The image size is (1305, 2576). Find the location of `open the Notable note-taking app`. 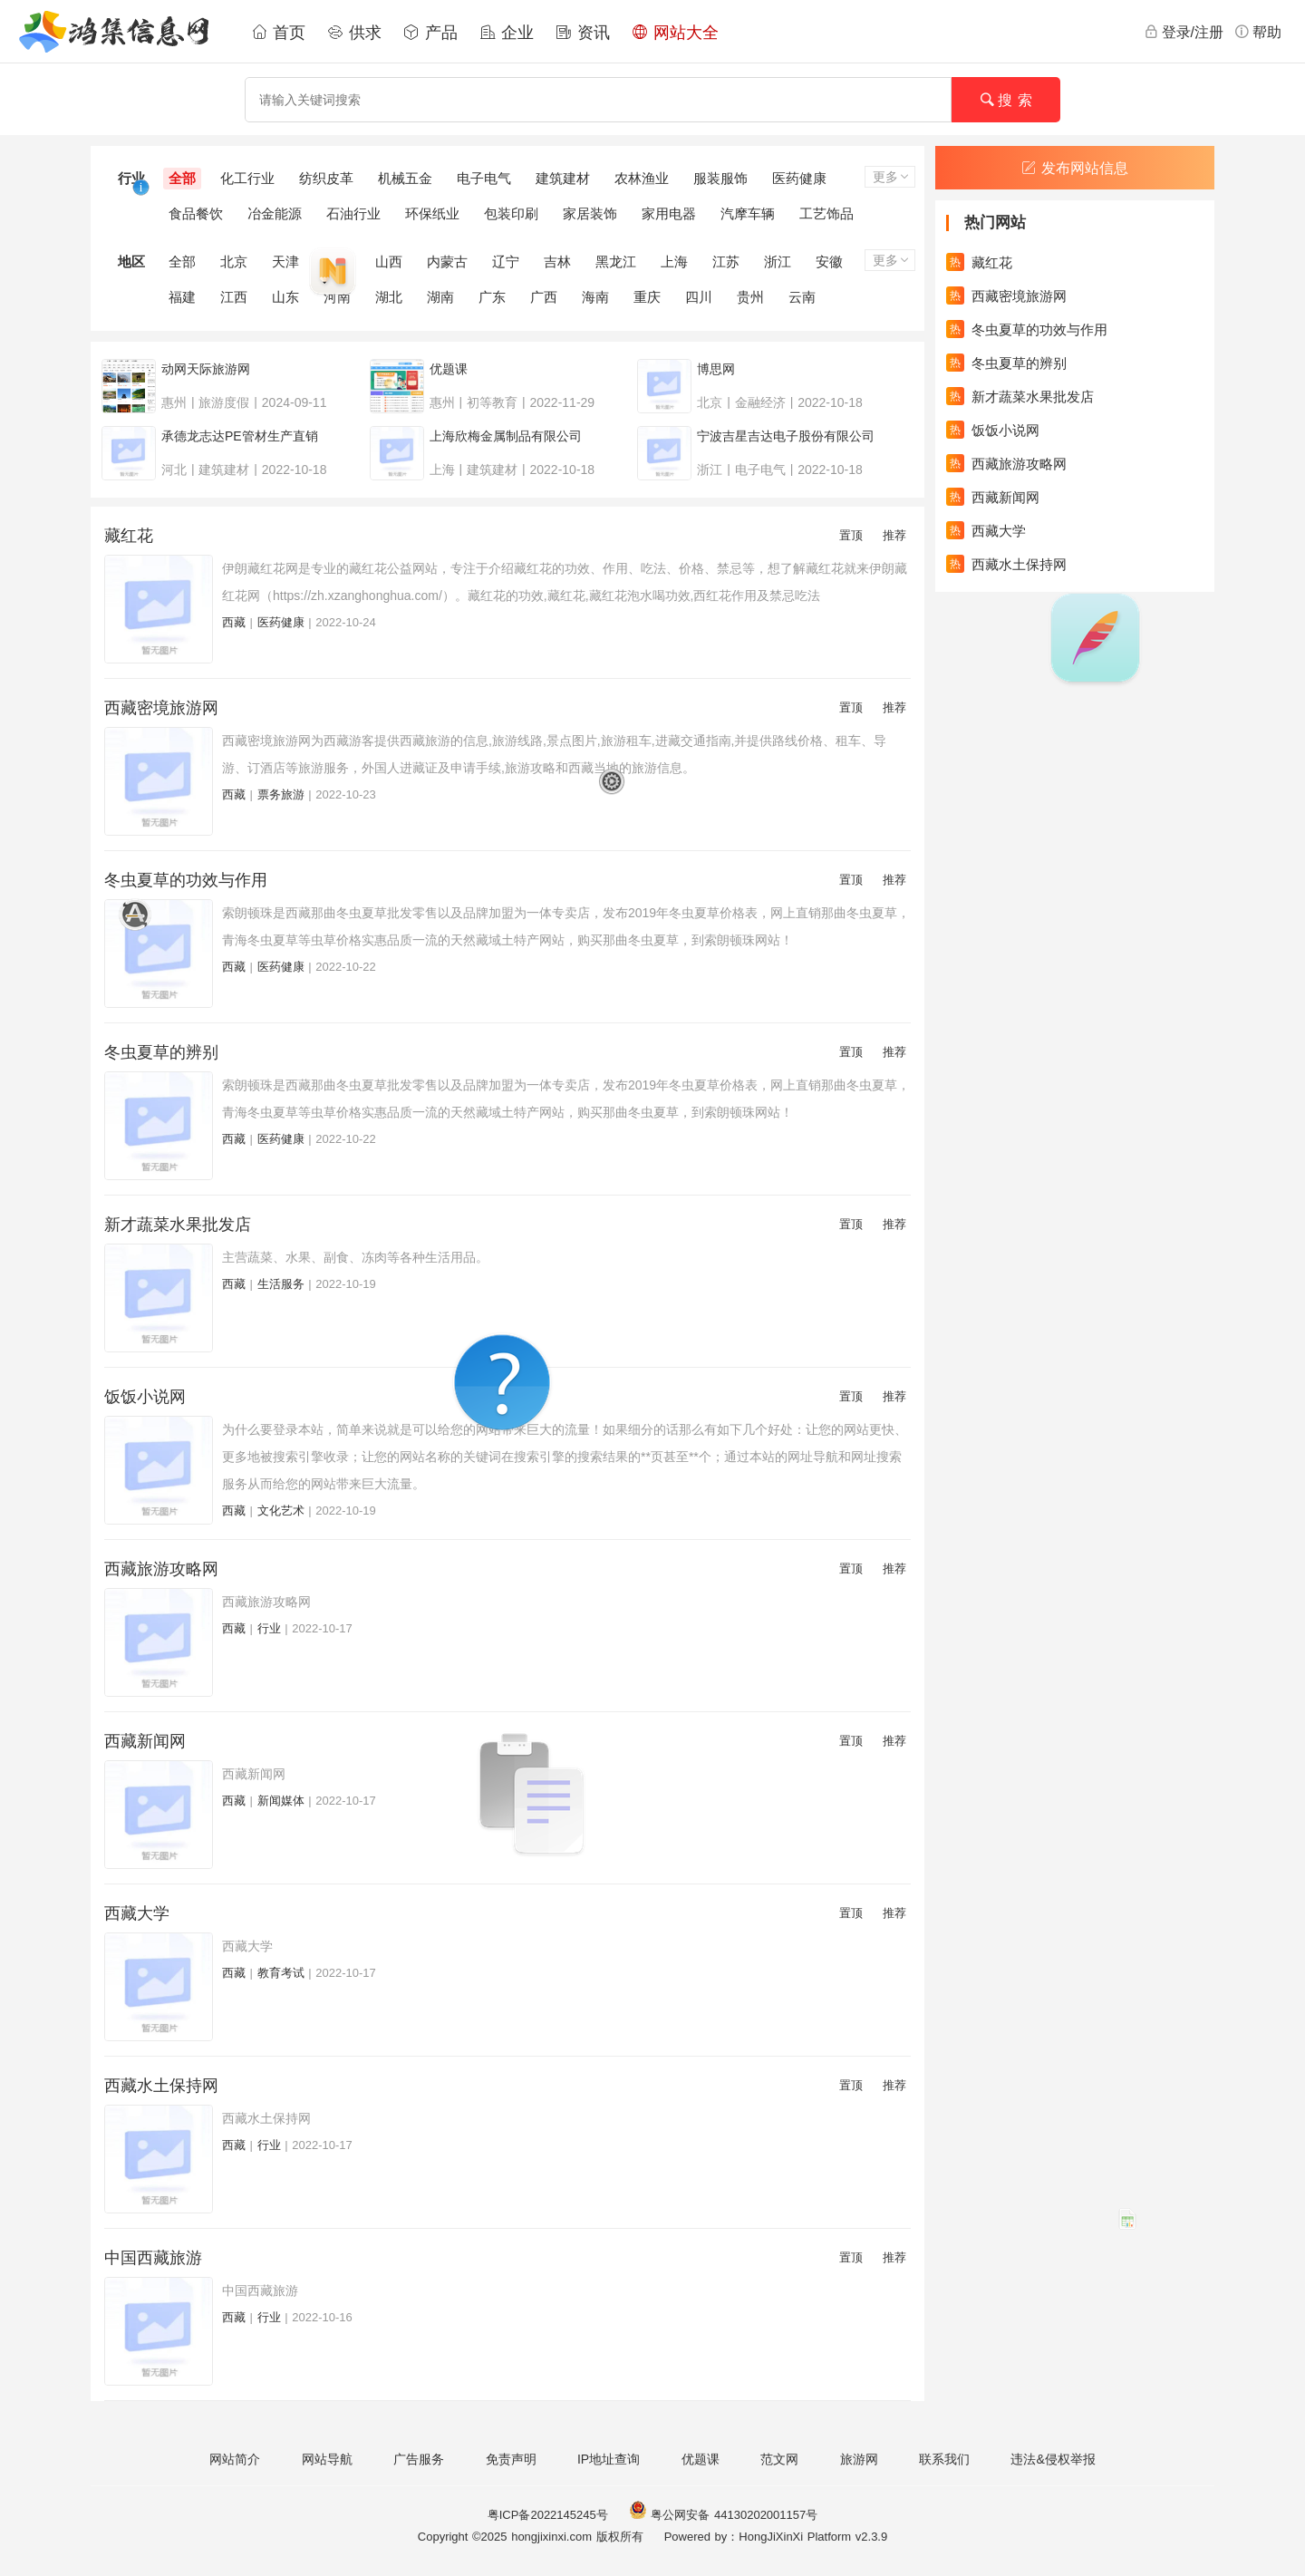

open the Notable note-taking app is located at coordinates (333, 271).